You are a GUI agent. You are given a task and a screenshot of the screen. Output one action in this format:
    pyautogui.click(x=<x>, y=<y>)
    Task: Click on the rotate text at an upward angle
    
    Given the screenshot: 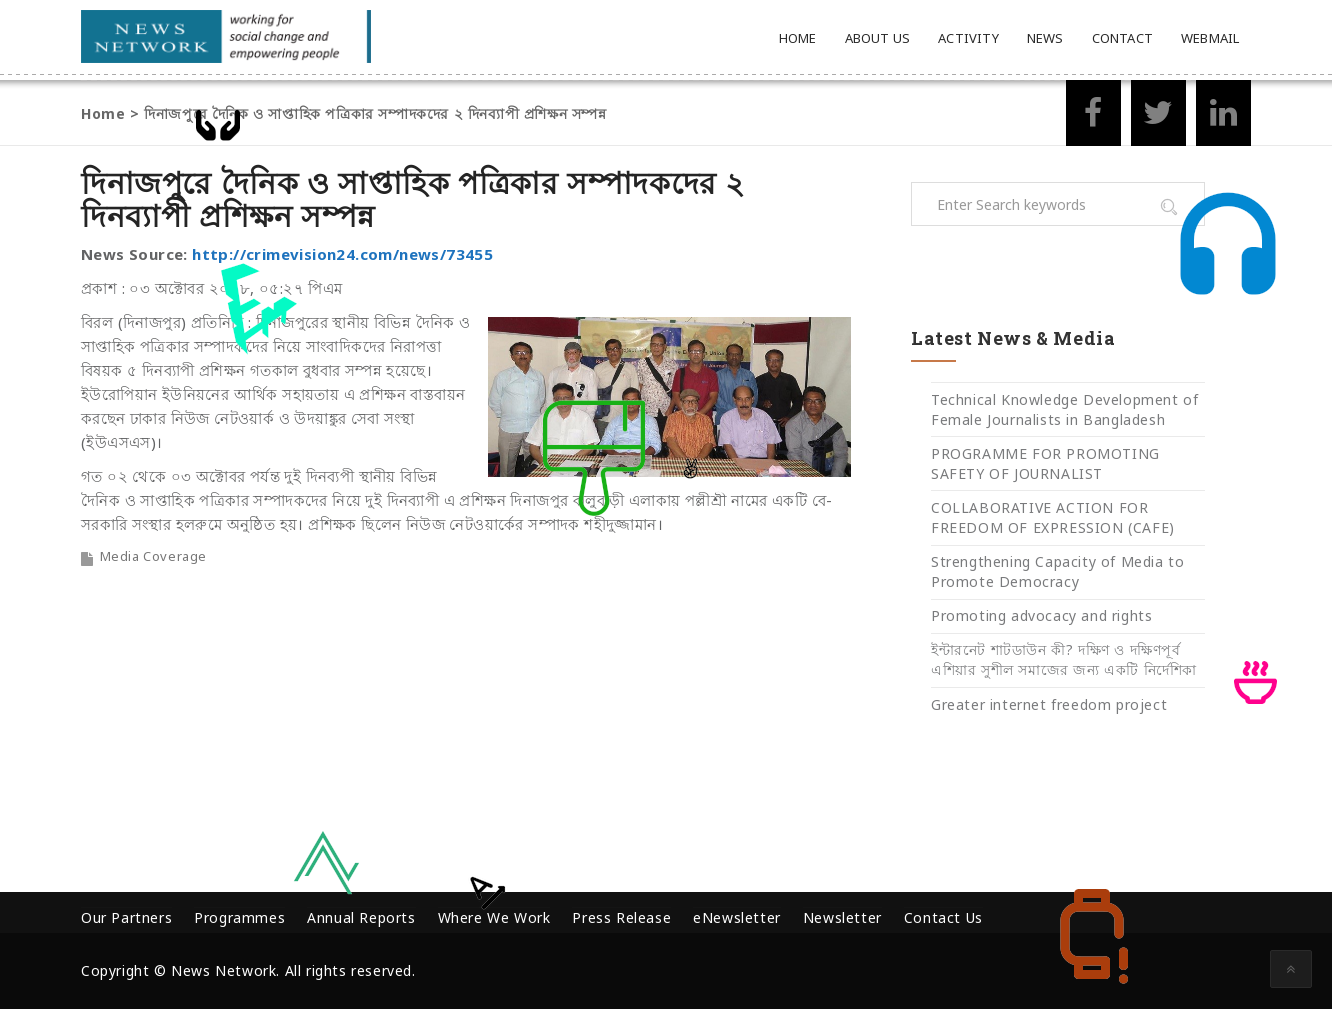 What is the action you would take?
    pyautogui.click(x=487, y=892)
    